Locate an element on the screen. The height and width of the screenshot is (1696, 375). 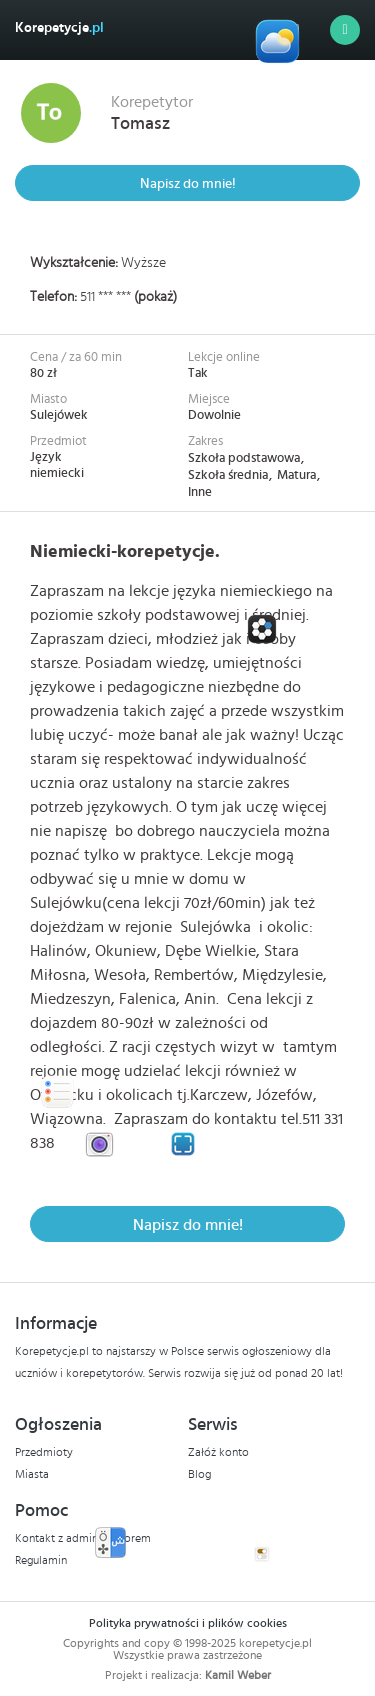
open the Reminders app is located at coordinates (57, 1091).